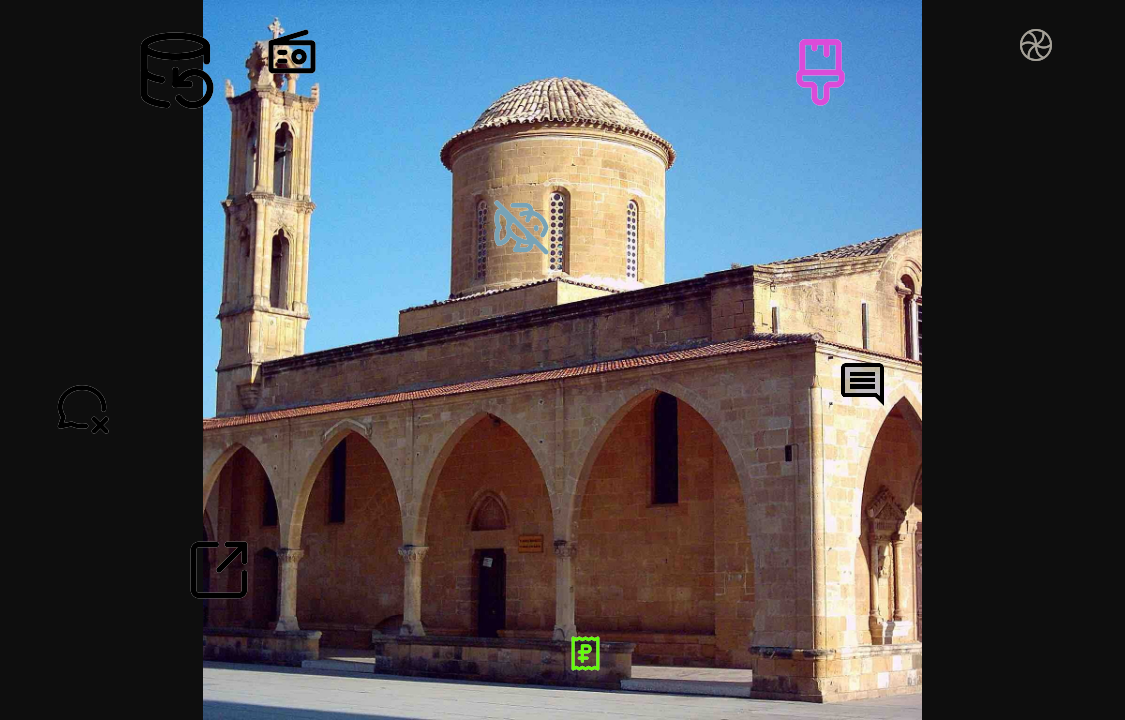  I want to click on add a comment or note, so click(862, 384).